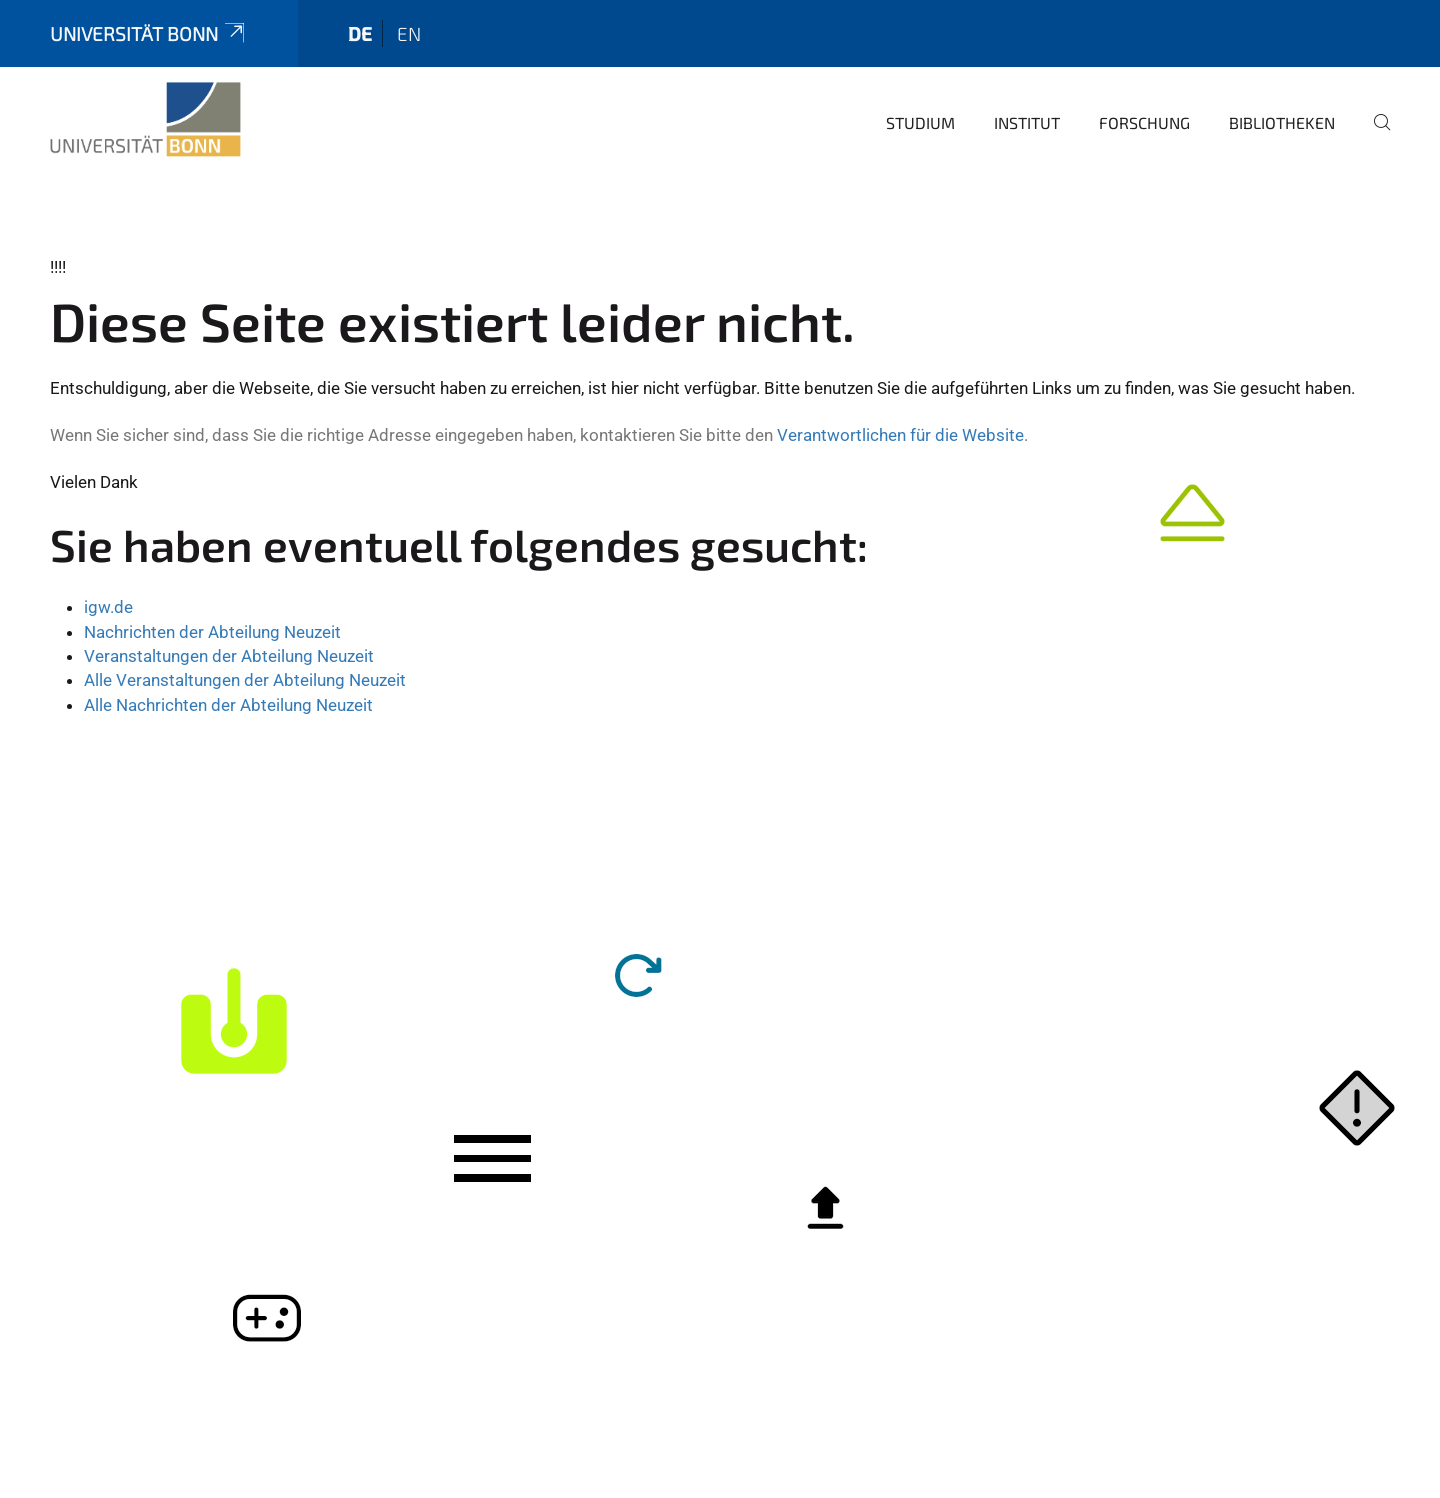 This screenshot has width=1440, height=1498. I want to click on open navigation menu, so click(492, 1158).